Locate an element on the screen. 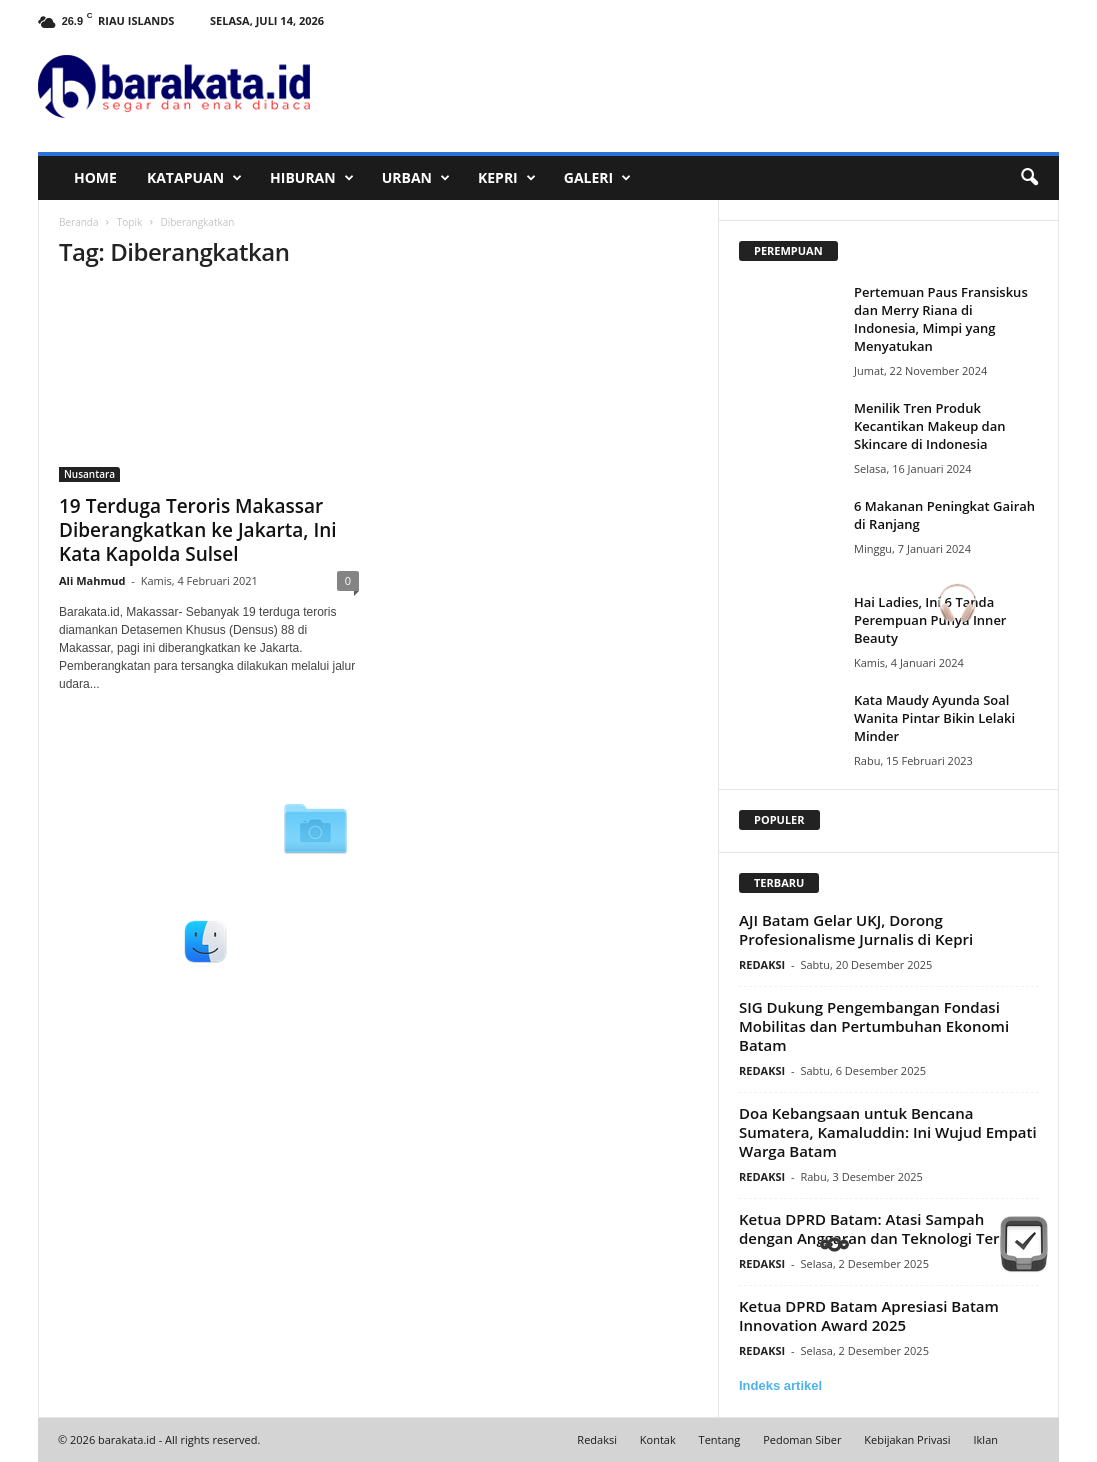  open Finder to browse files and folders is located at coordinates (205, 941).